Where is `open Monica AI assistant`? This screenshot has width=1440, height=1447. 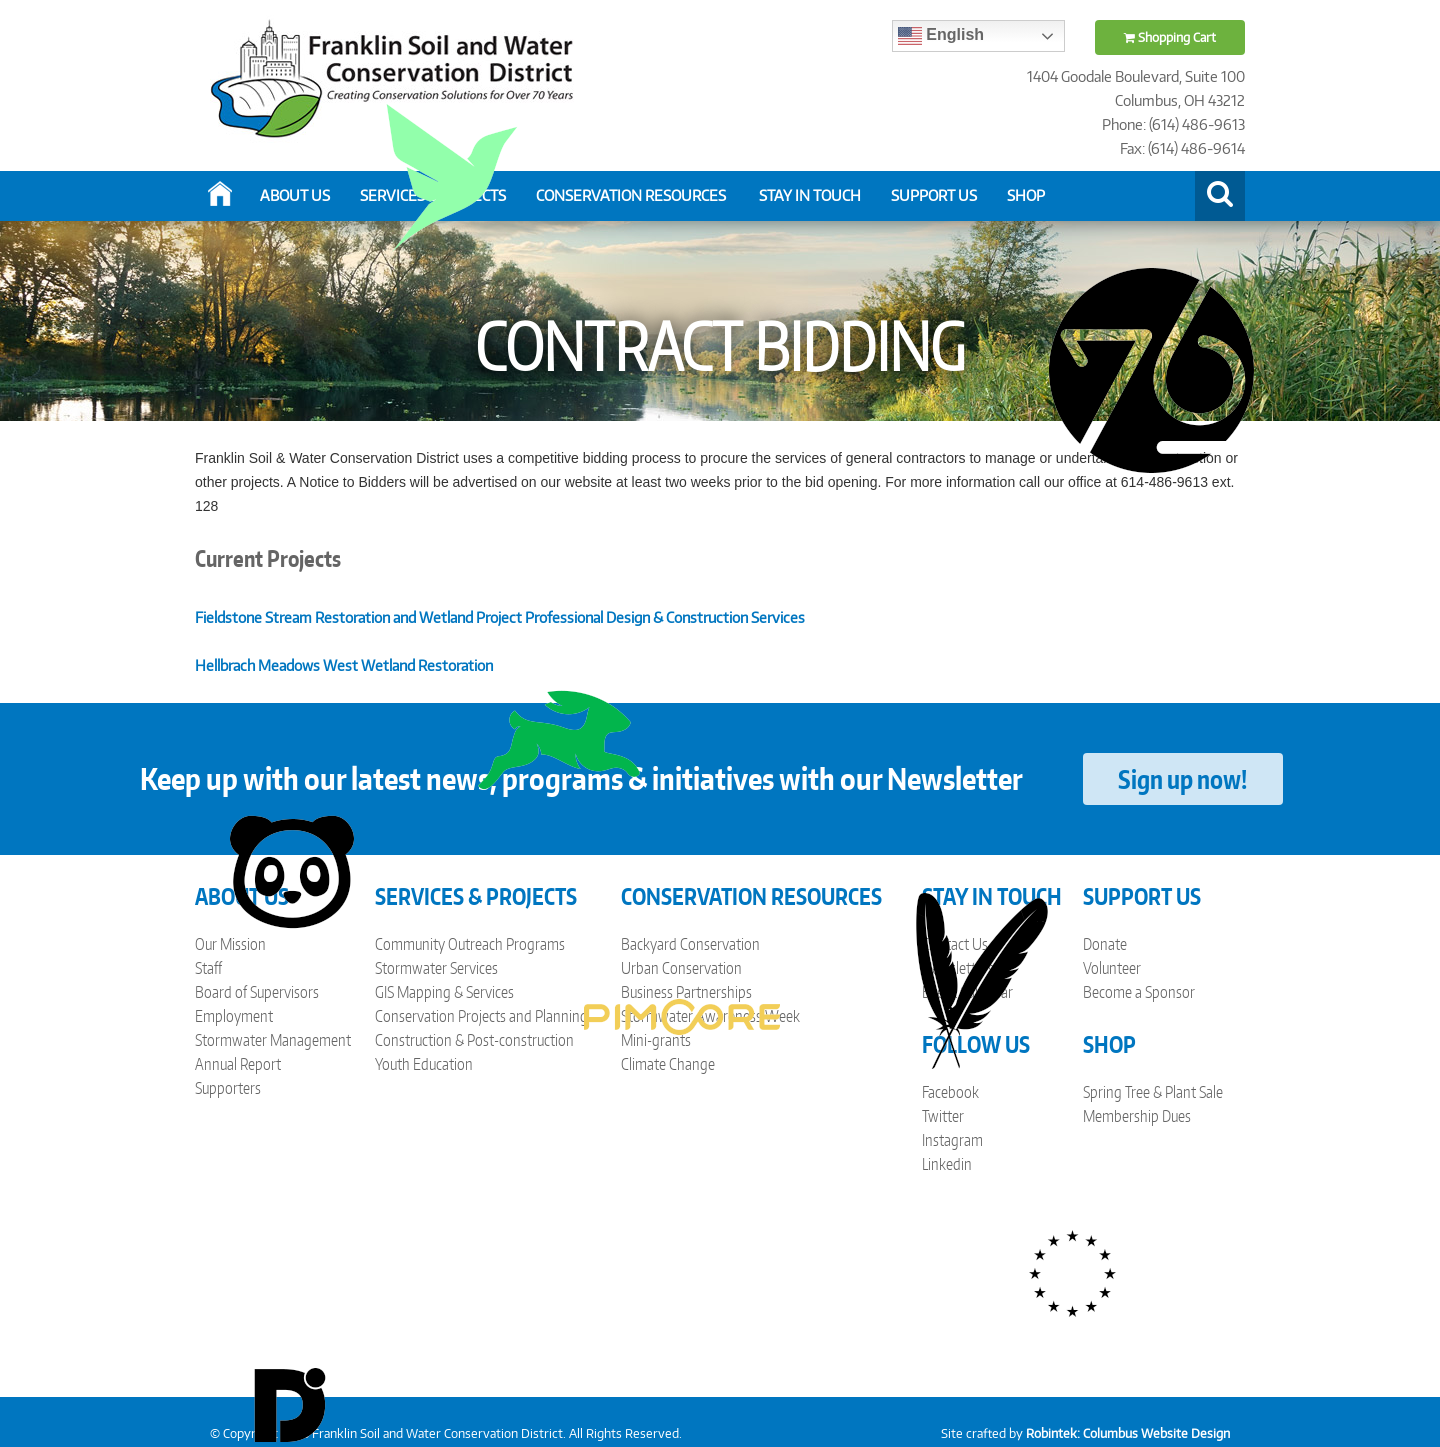 open Monica AI assistant is located at coordinates (292, 872).